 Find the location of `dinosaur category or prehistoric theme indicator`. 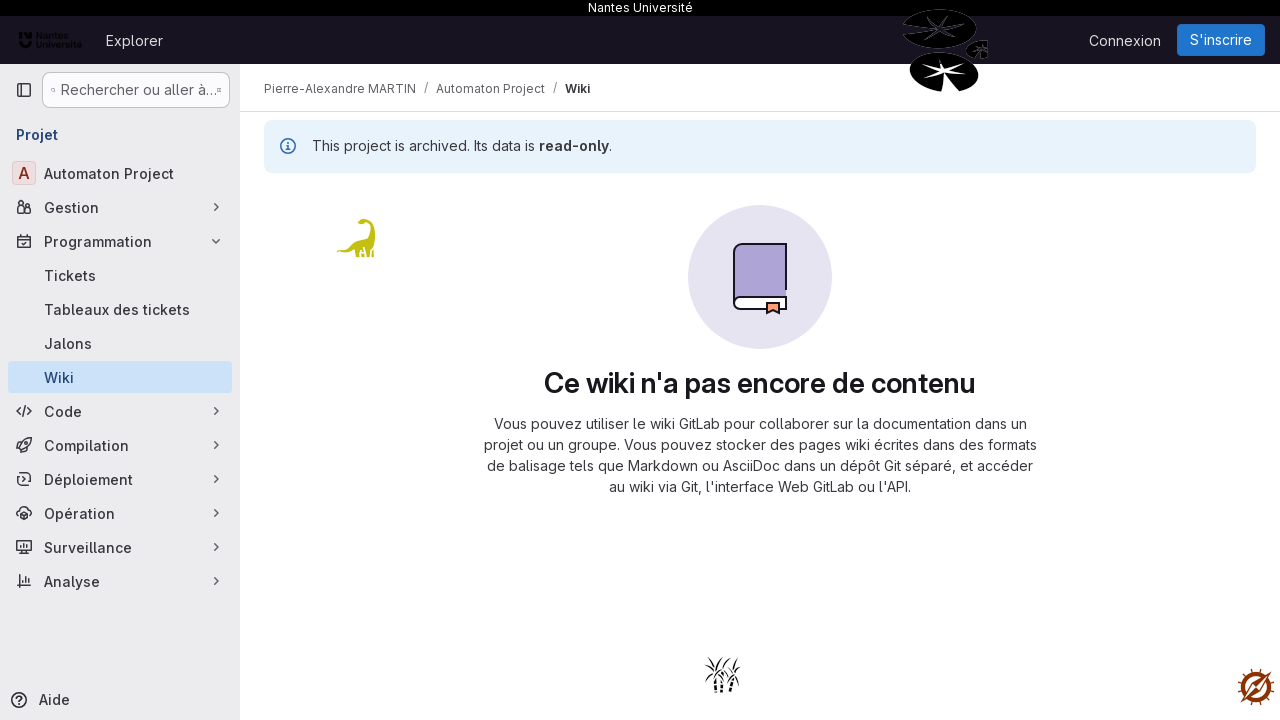

dinosaur category or prehistoric theme indicator is located at coordinates (356, 238).